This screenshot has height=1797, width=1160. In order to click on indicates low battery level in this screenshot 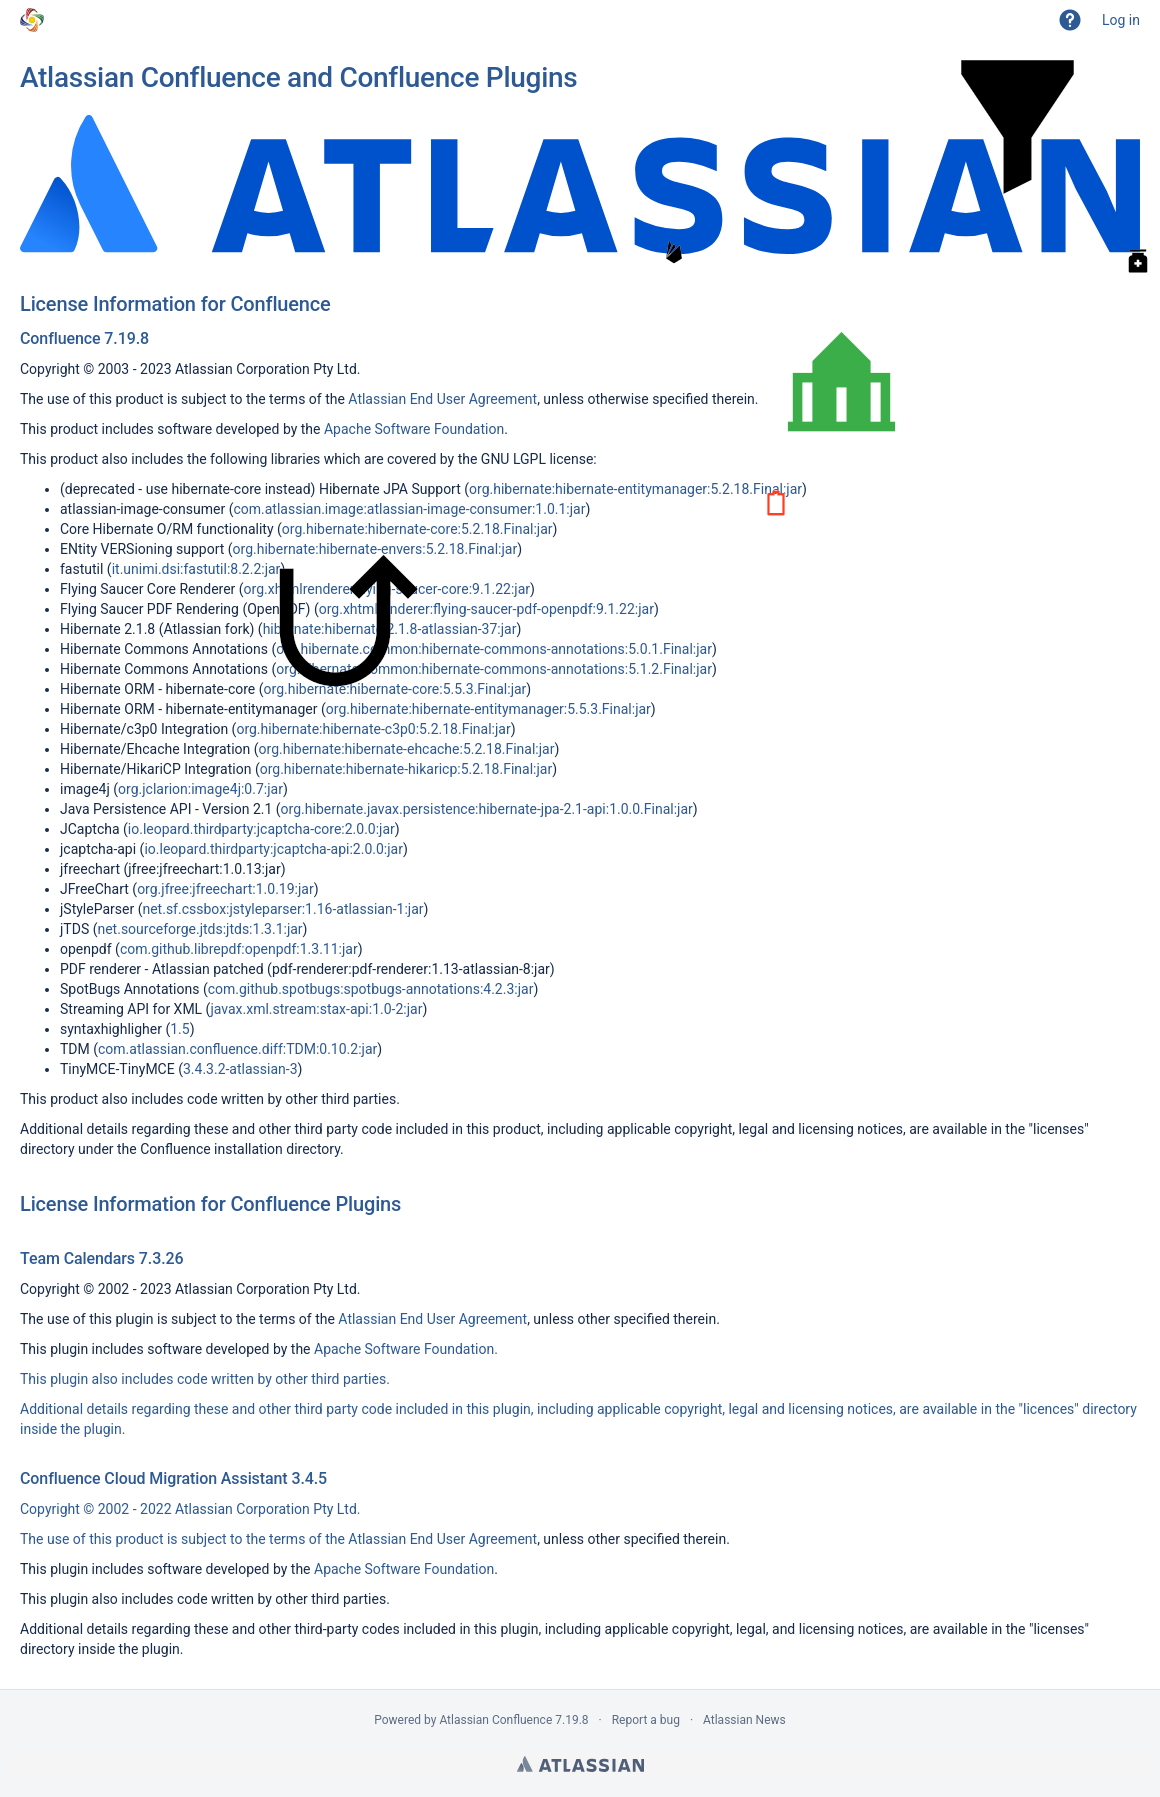, I will do `click(776, 503)`.